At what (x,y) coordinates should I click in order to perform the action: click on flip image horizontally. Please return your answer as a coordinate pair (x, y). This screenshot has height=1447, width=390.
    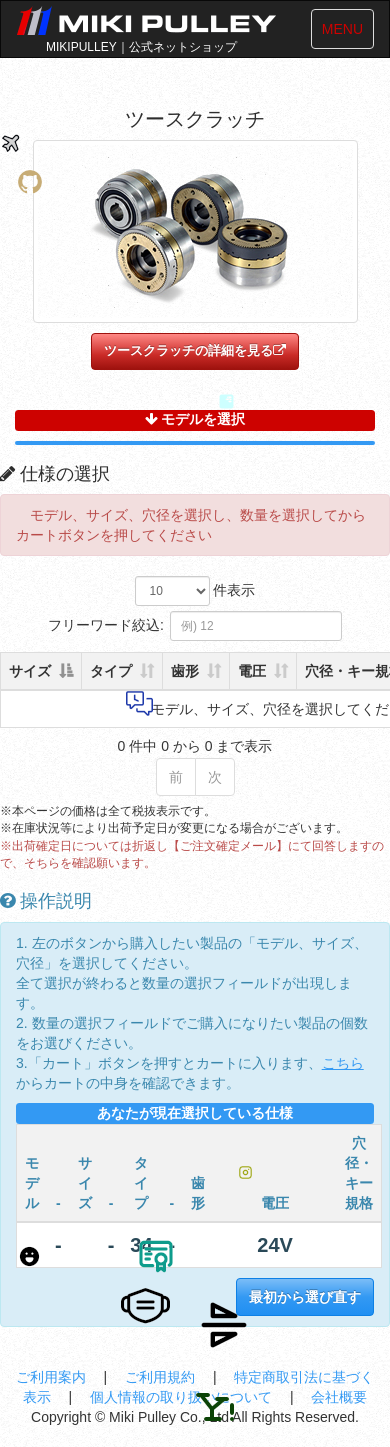
    Looking at the image, I should click on (224, 1325).